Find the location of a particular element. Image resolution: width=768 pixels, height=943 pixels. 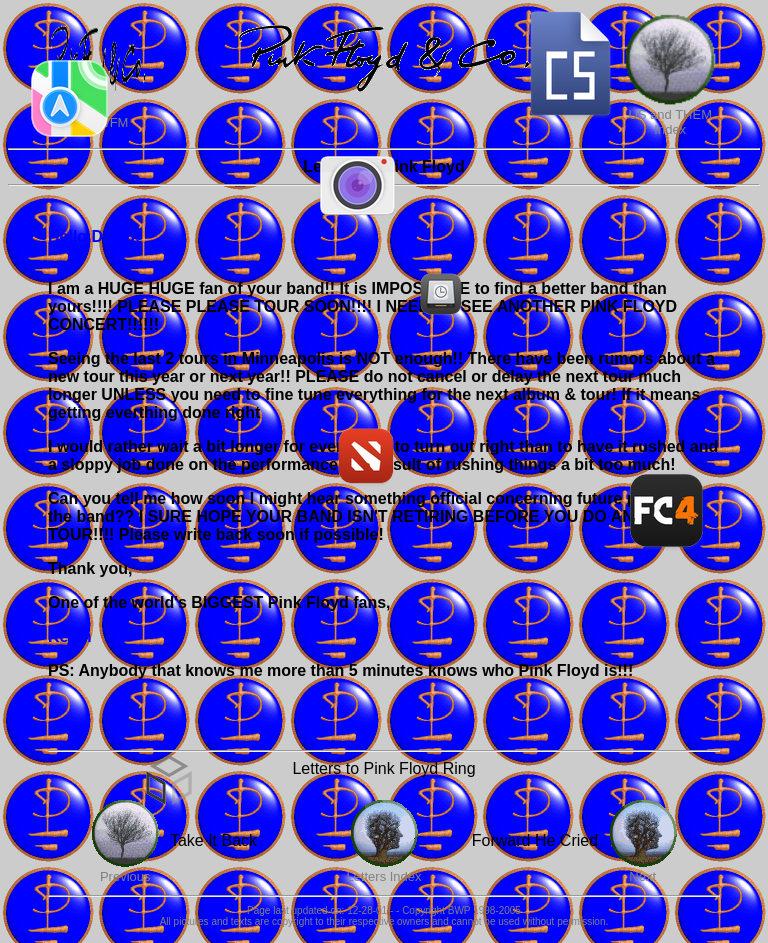

open gnome maps application is located at coordinates (69, 98).